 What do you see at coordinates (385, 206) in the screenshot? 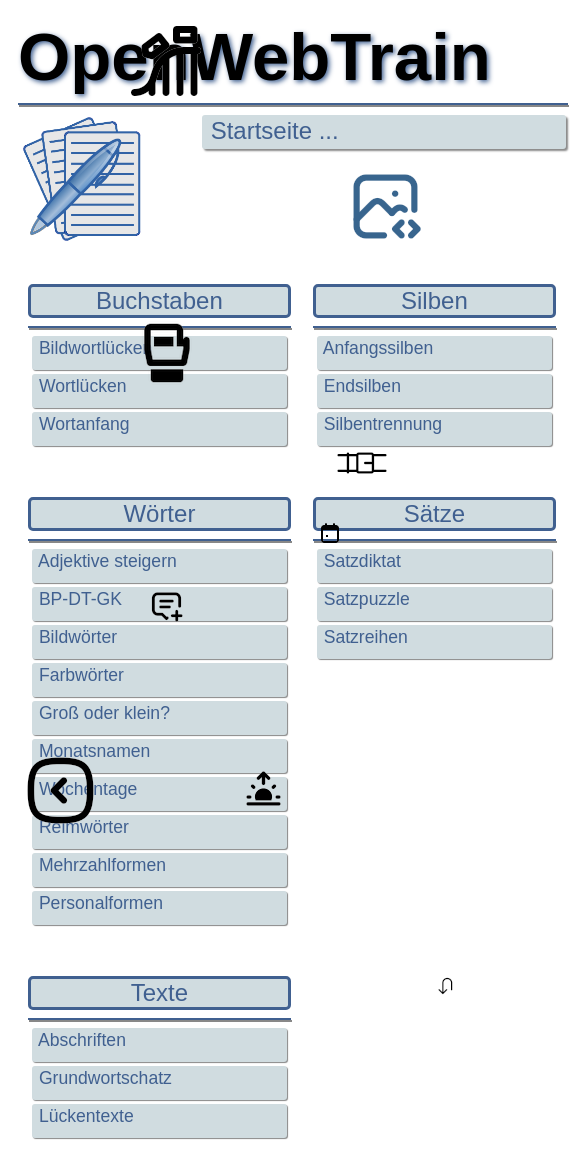
I see `view or edit image source code` at bounding box center [385, 206].